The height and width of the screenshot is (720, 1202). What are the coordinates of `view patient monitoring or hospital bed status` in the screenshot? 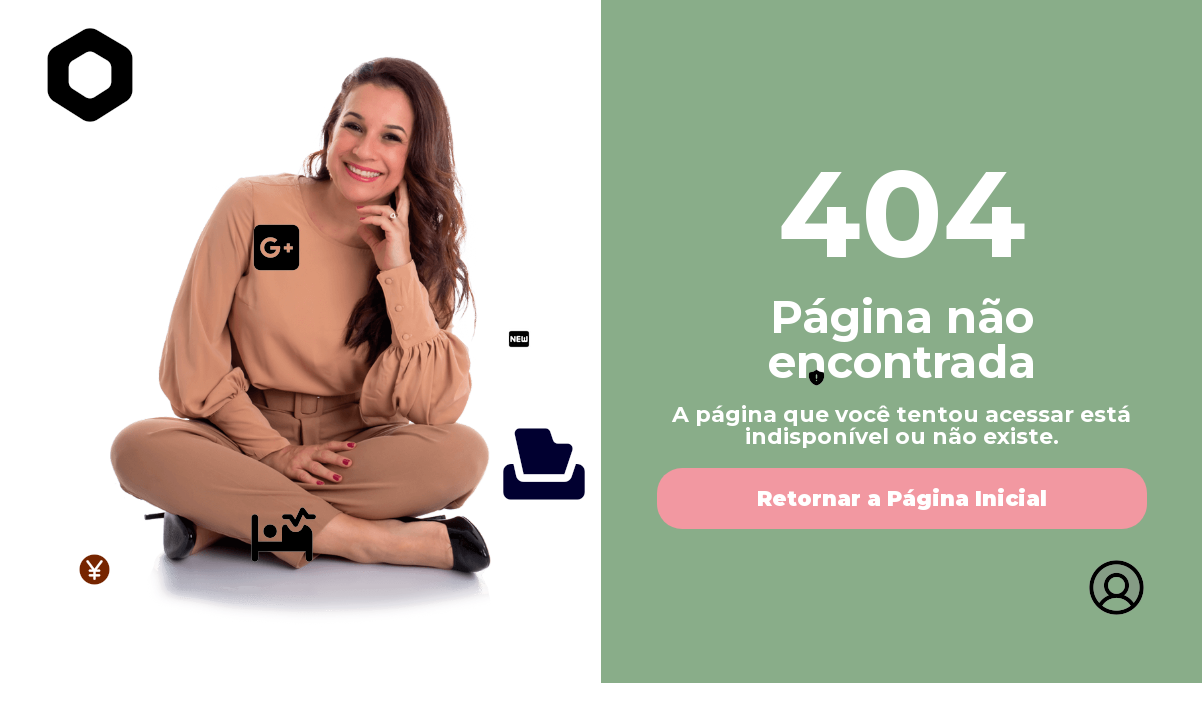 It's located at (282, 538).